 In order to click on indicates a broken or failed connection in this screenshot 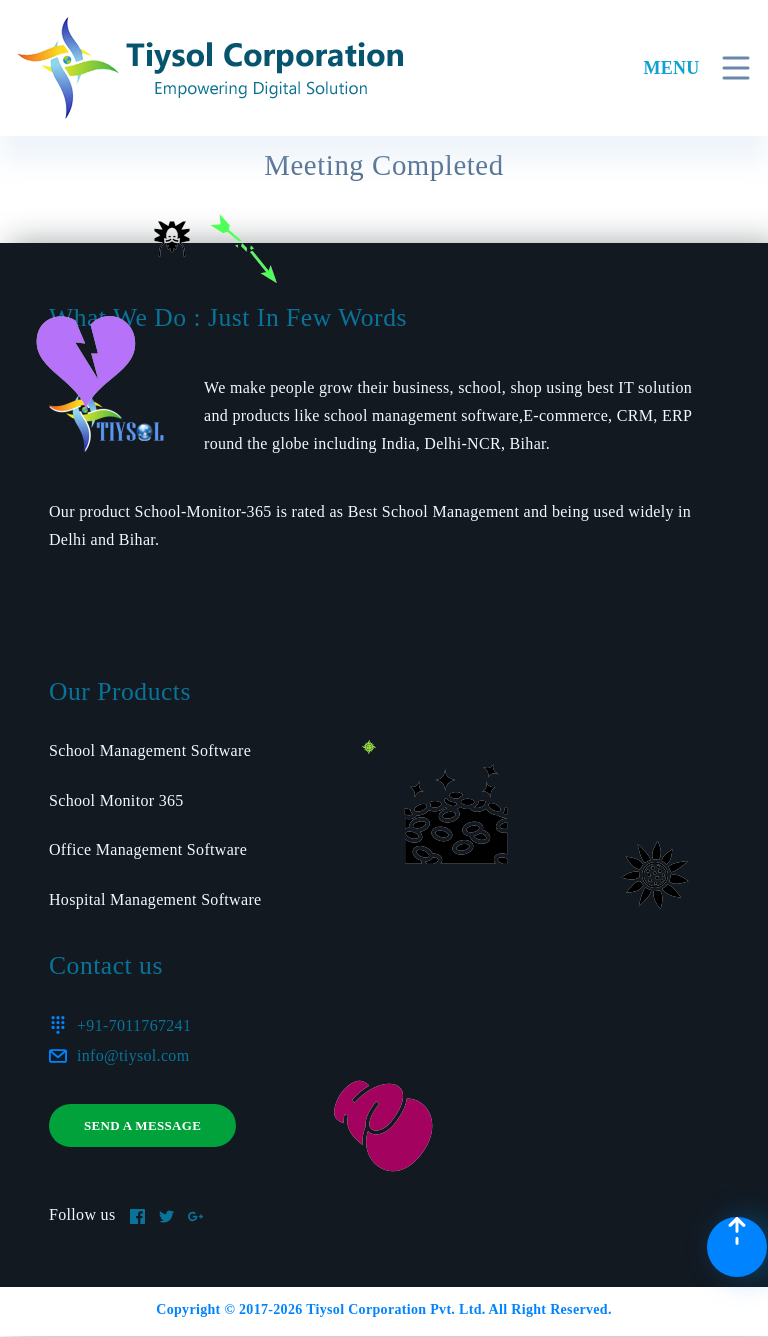, I will do `click(243, 248)`.